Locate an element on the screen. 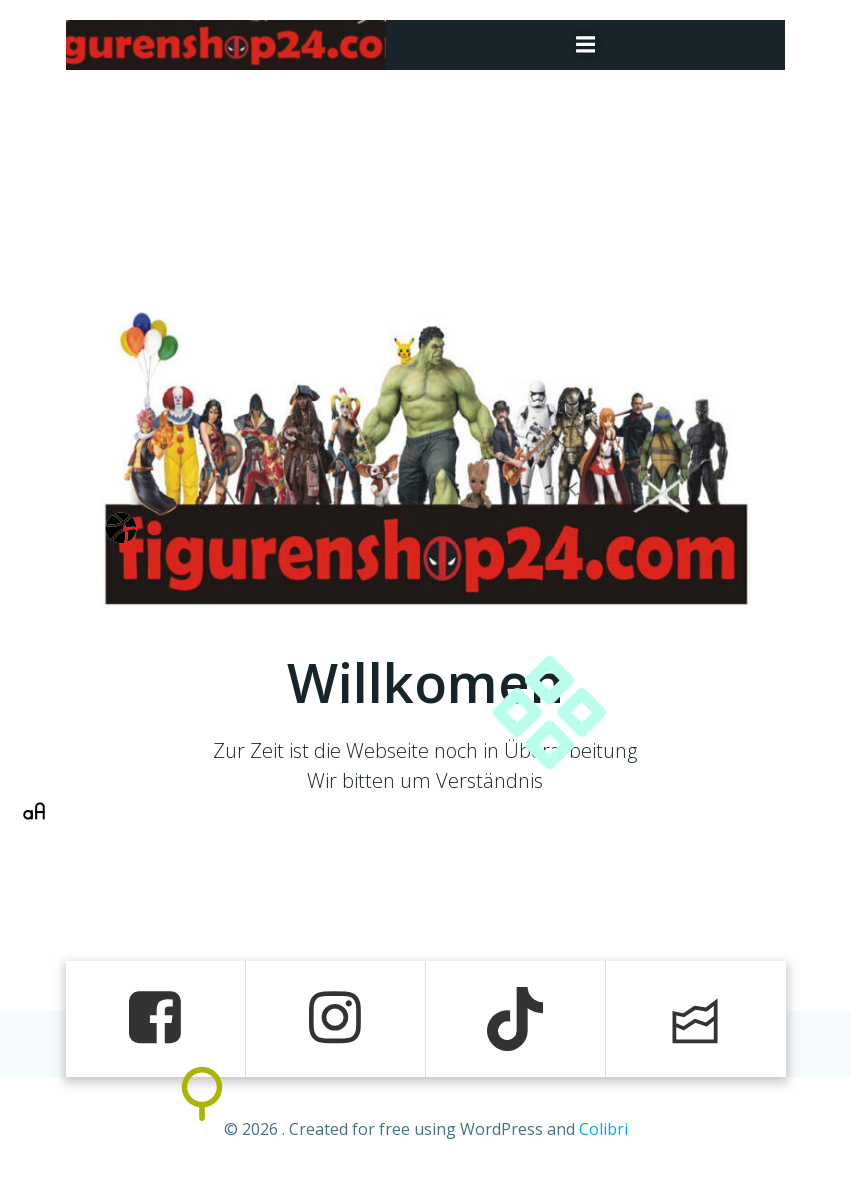 The height and width of the screenshot is (1183, 851). toggle between uppercase and lowercase text is located at coordinates (34, 811).